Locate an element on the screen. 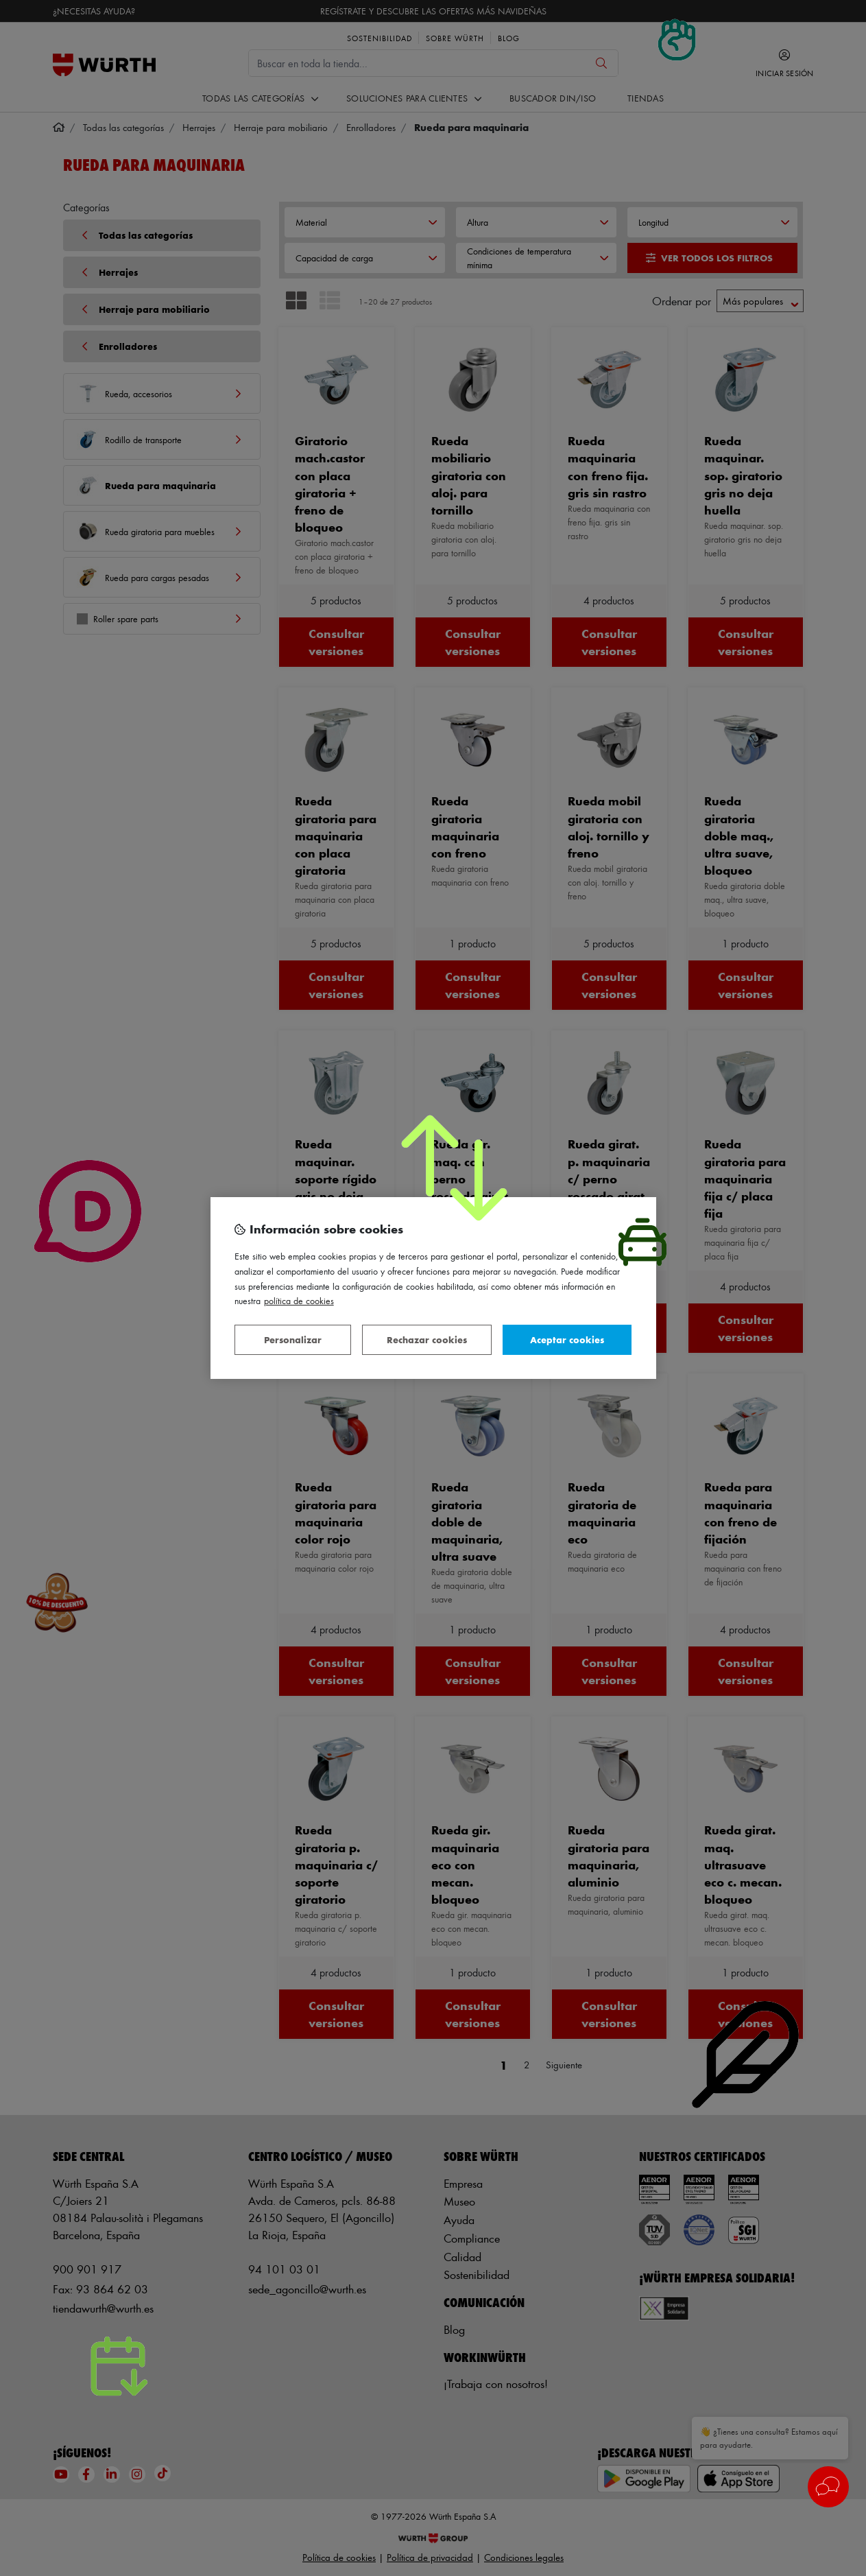 The image size is (866, 2576). compose a new message or post is located at coordinates (745, 2055).